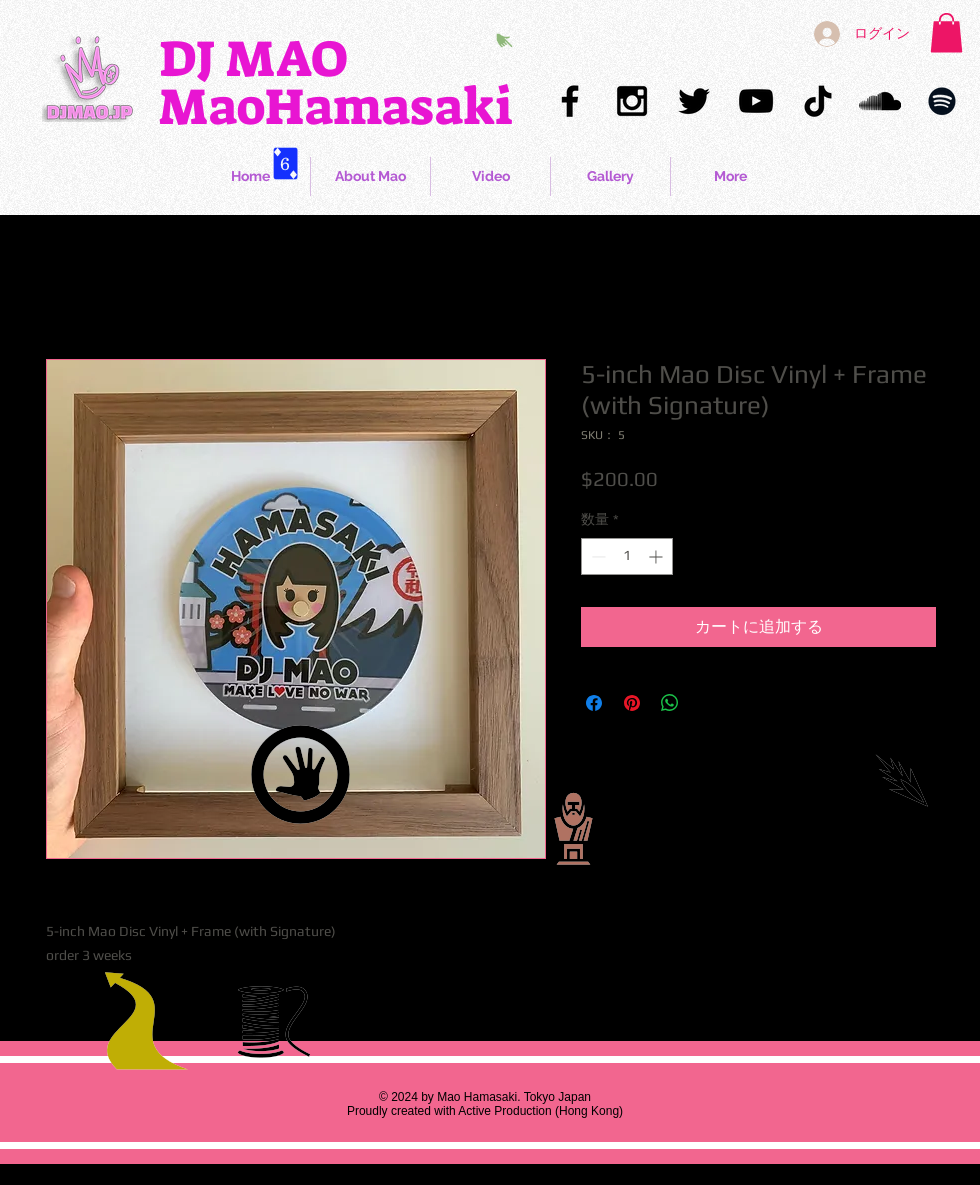 This screenshot has height=1185, width=980. Describe the element at coordinates (143, 1021) in the screenshot. I see `dodge or evade action in gameplay` at that location.